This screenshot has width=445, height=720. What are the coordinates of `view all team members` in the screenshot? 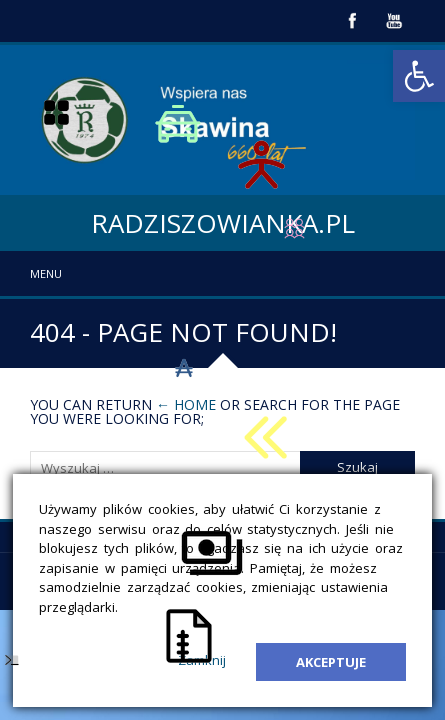 It's located at (294, 228).